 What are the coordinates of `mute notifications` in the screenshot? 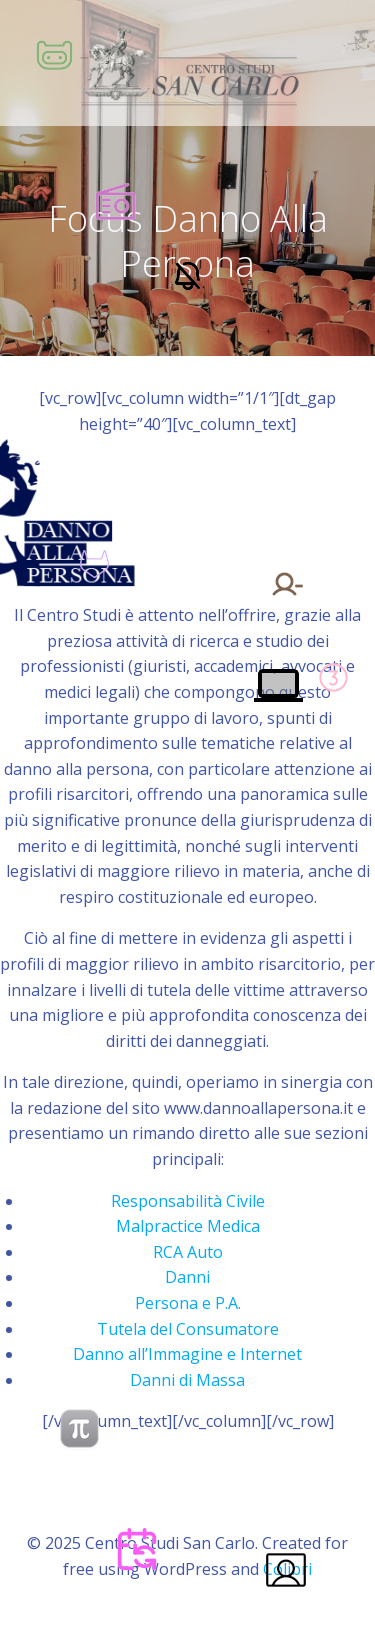 It's located at (188, 276).